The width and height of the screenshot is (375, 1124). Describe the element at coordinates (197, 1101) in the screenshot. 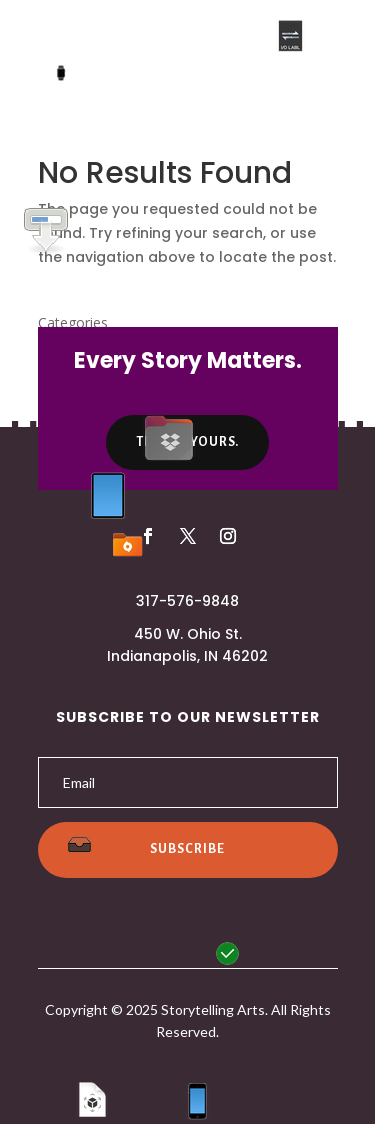

I see `iPod Touch device connected to your computer` at that location.